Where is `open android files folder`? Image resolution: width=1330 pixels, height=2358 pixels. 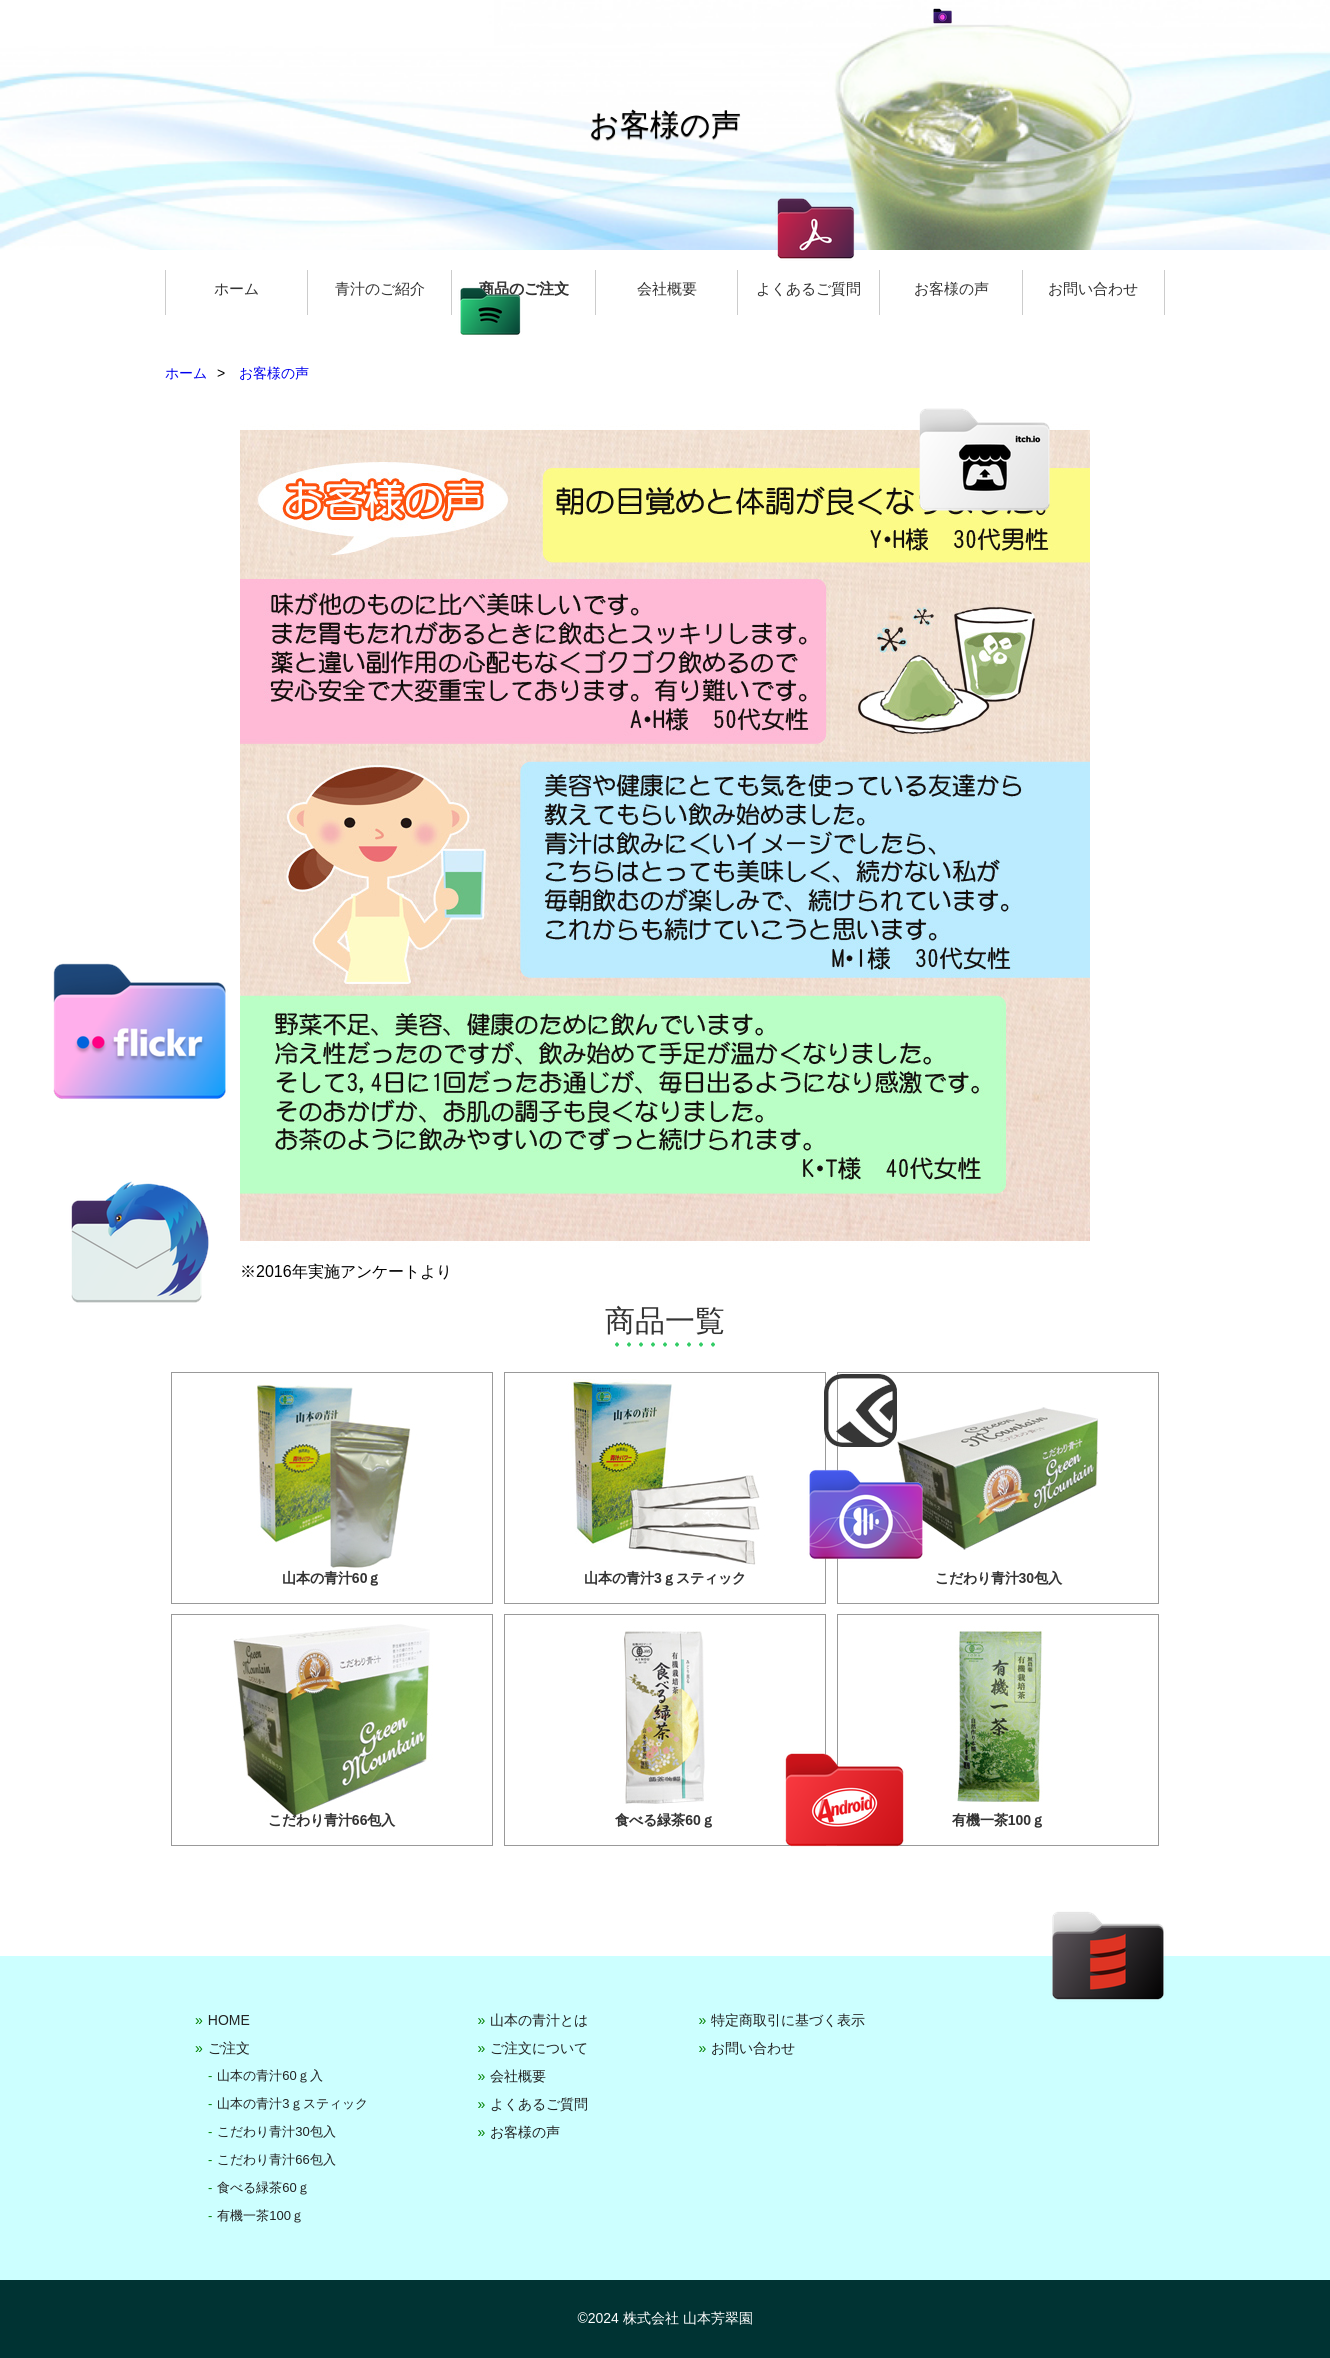 open android files folder is located at coordinates (844, 1803).